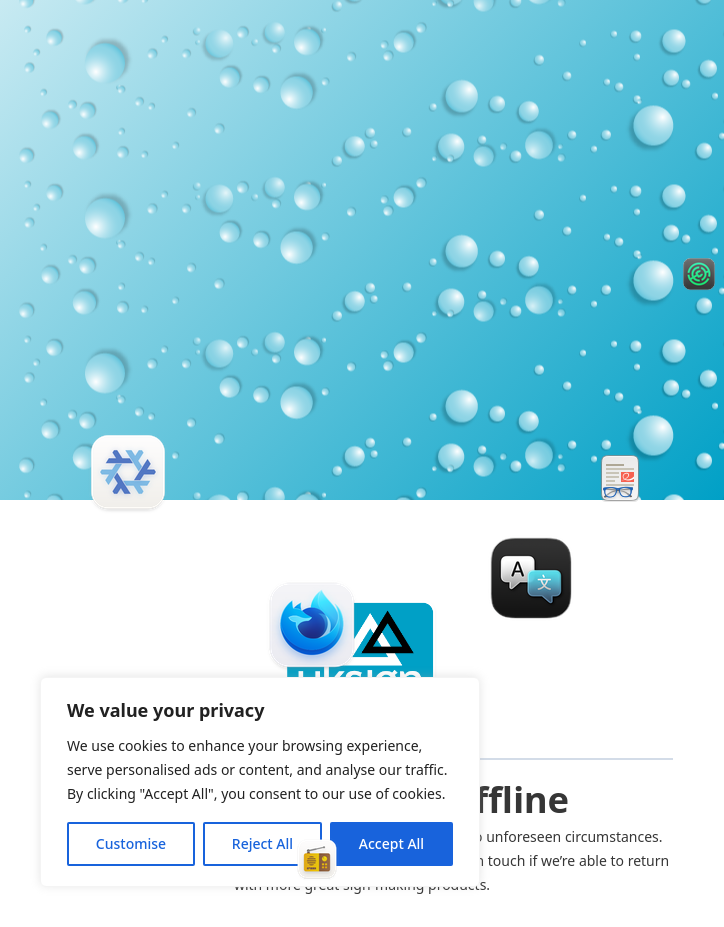  I want to click on open the nix package manager, so click(128, 472).